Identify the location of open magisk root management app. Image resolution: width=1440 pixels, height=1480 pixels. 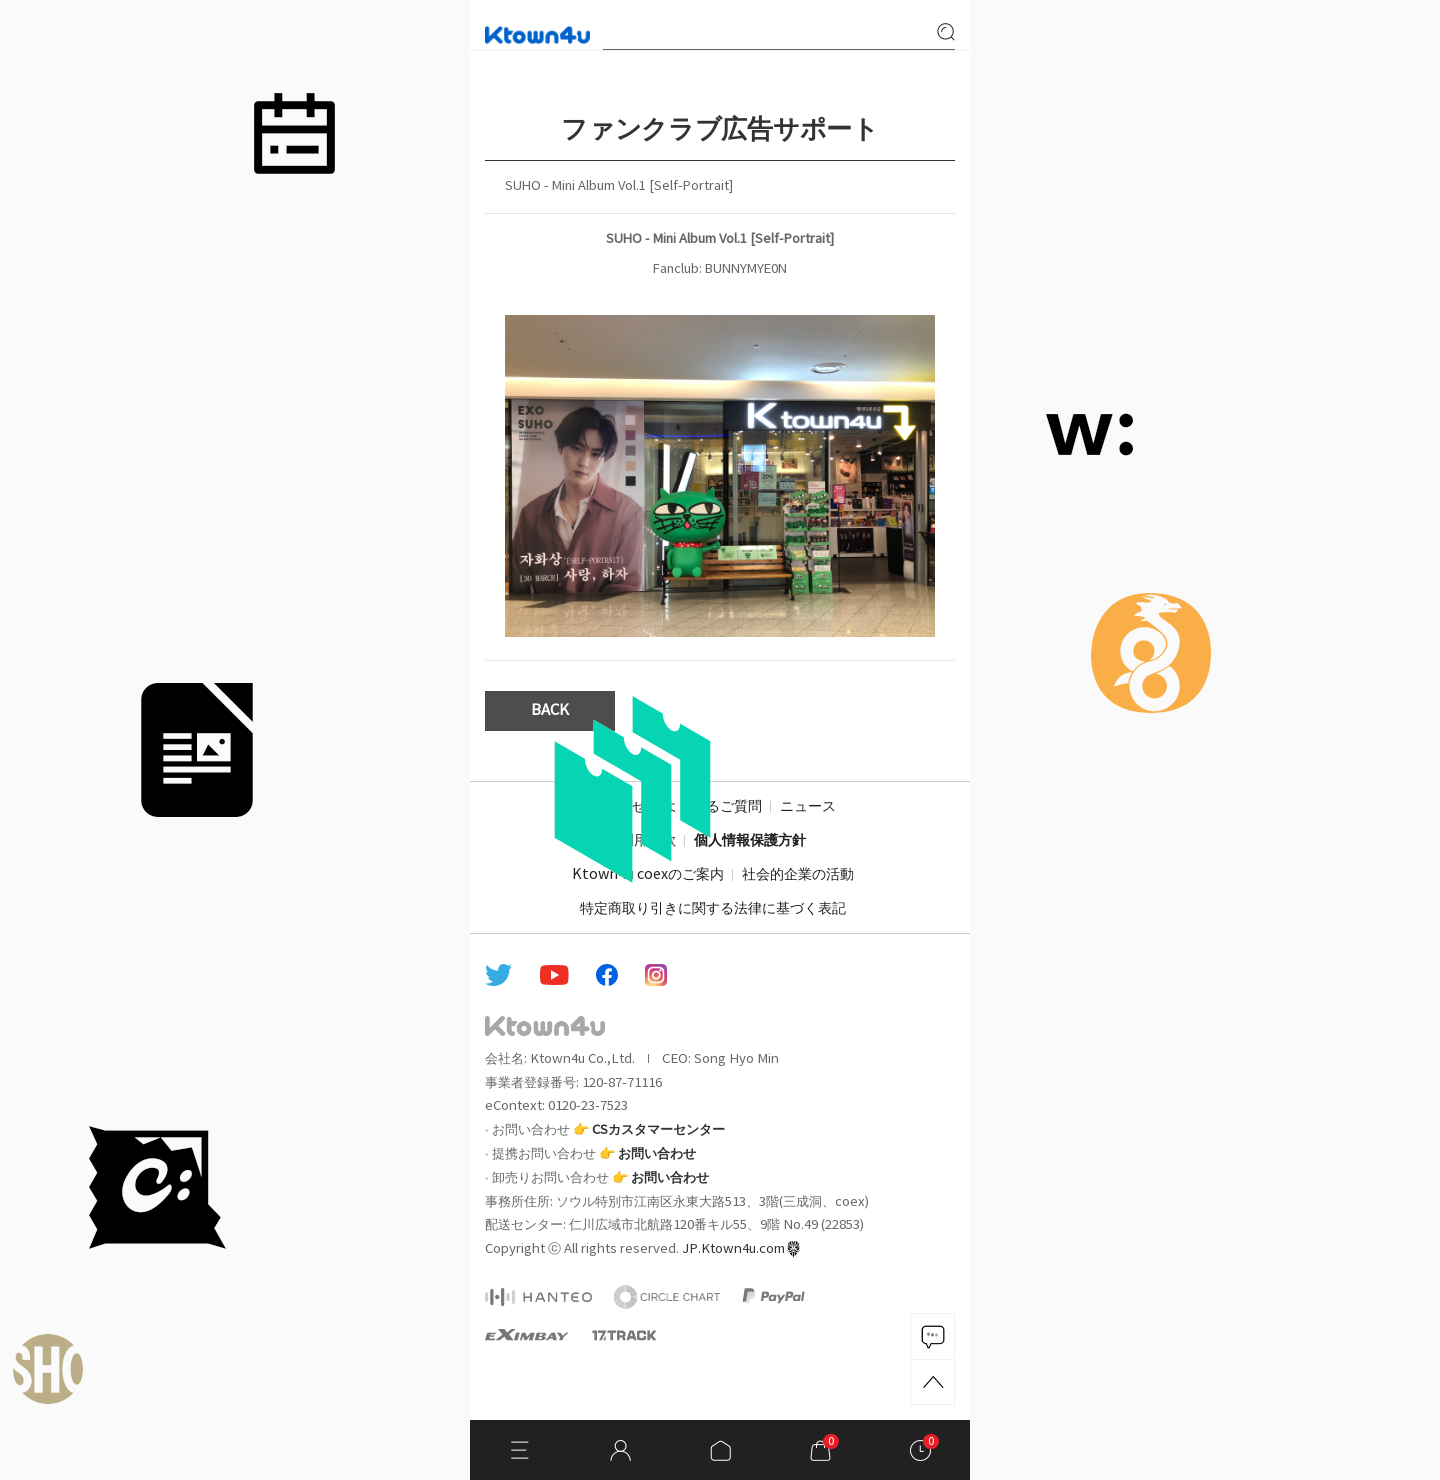
(793, 1249).